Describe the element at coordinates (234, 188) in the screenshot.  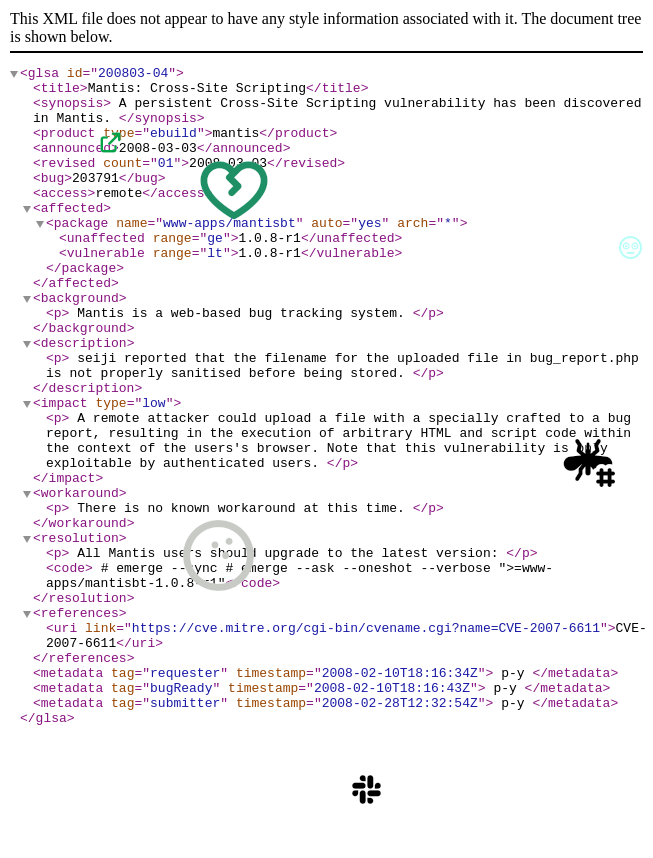
I see `indicates a broken heart or heartbreak status` at that location.